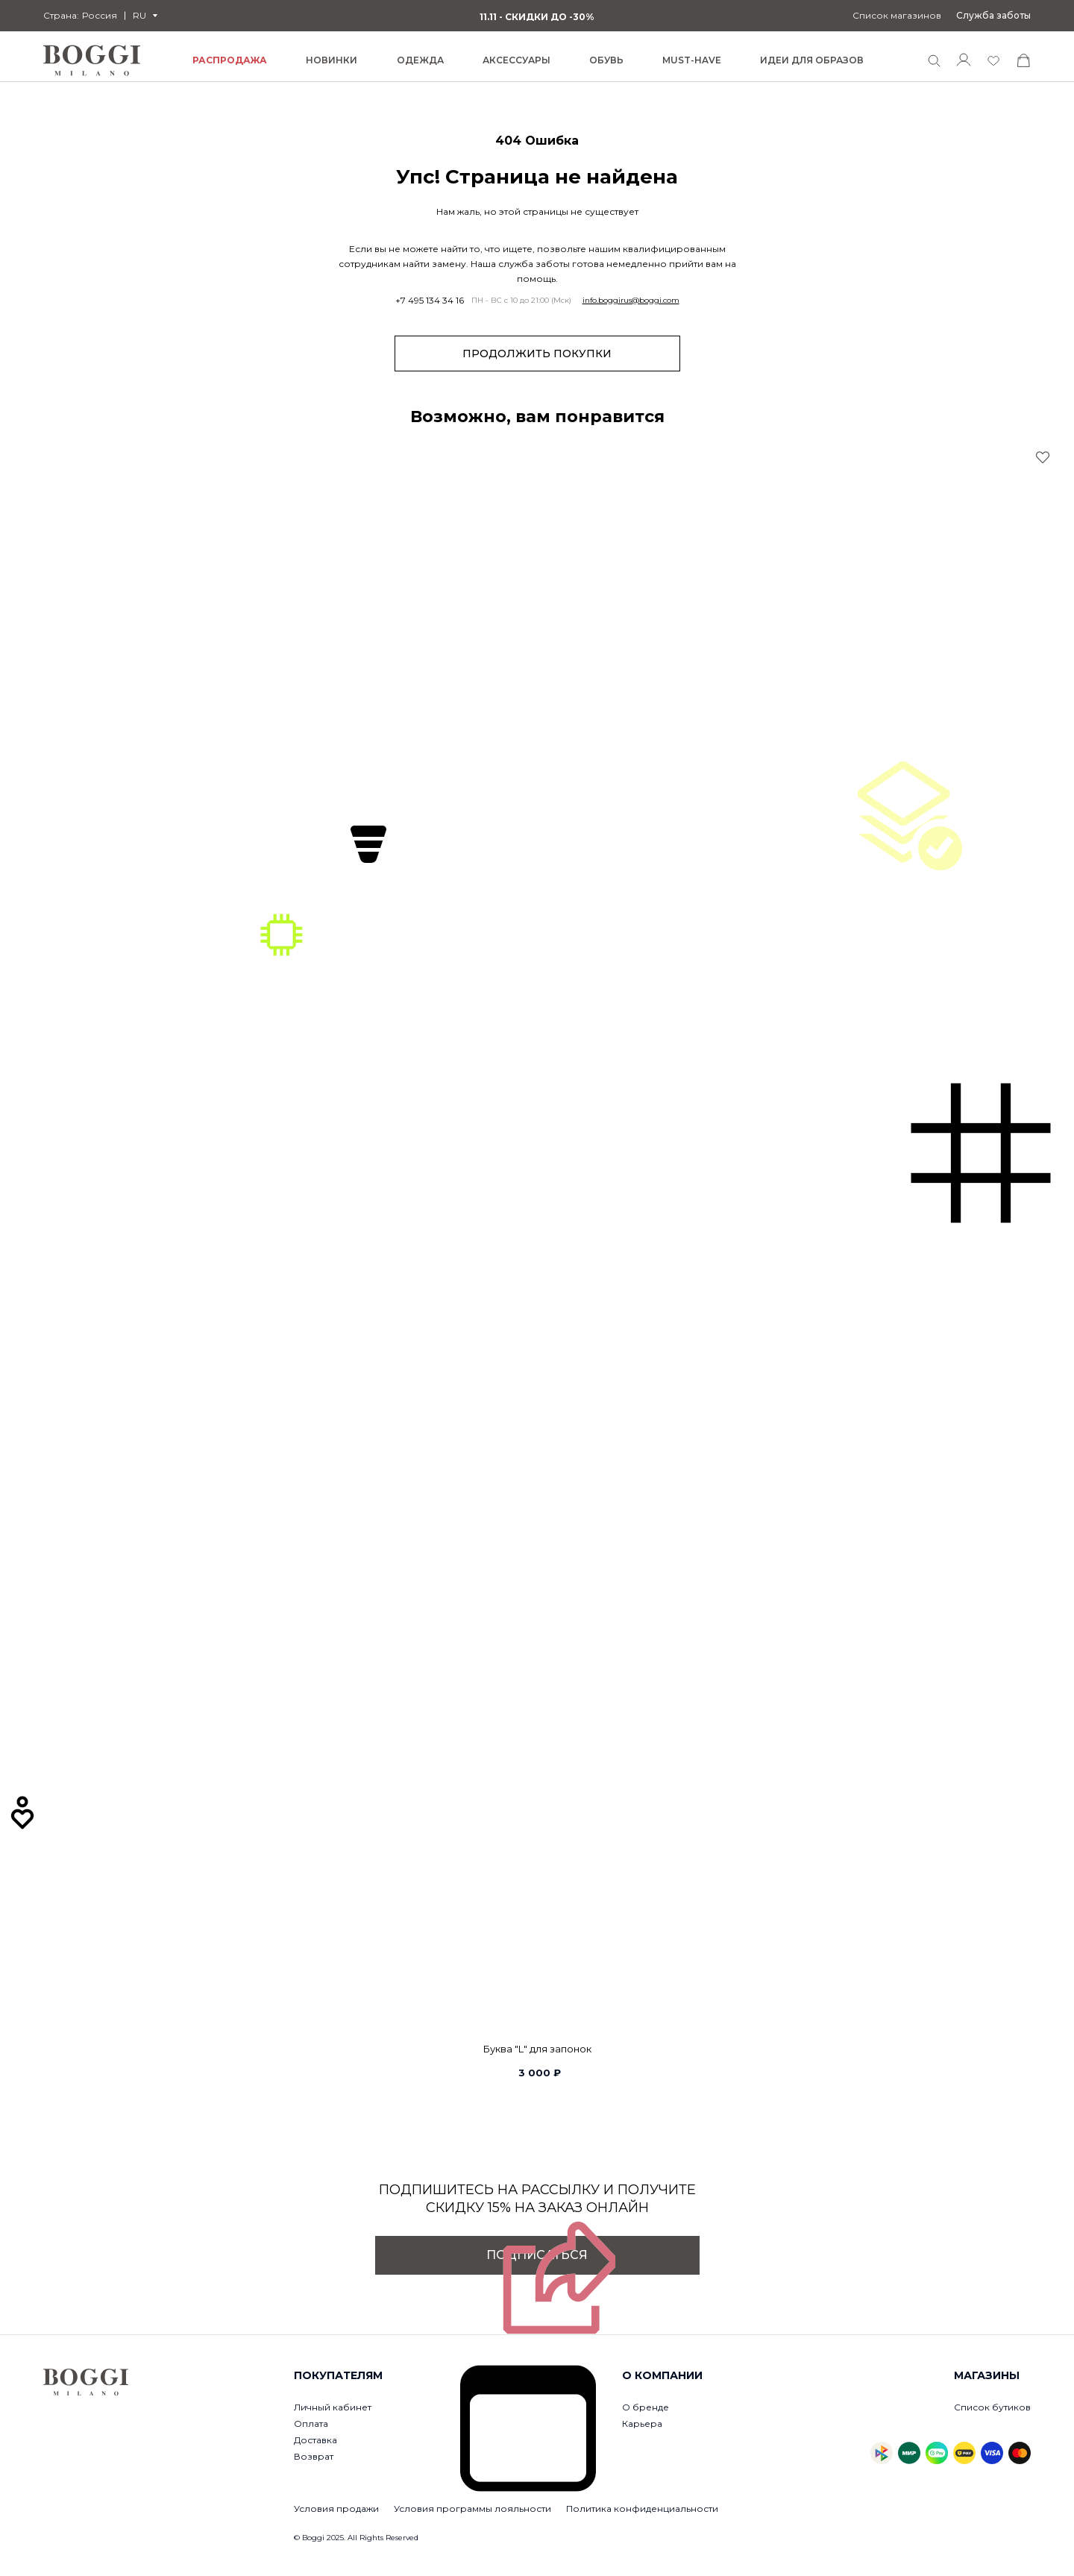 The image size is (1074, 2576). What do you see at coordinates (559, 2278) in the screenshot?
I see `share this file or content` at bounding box center [559, 2278].